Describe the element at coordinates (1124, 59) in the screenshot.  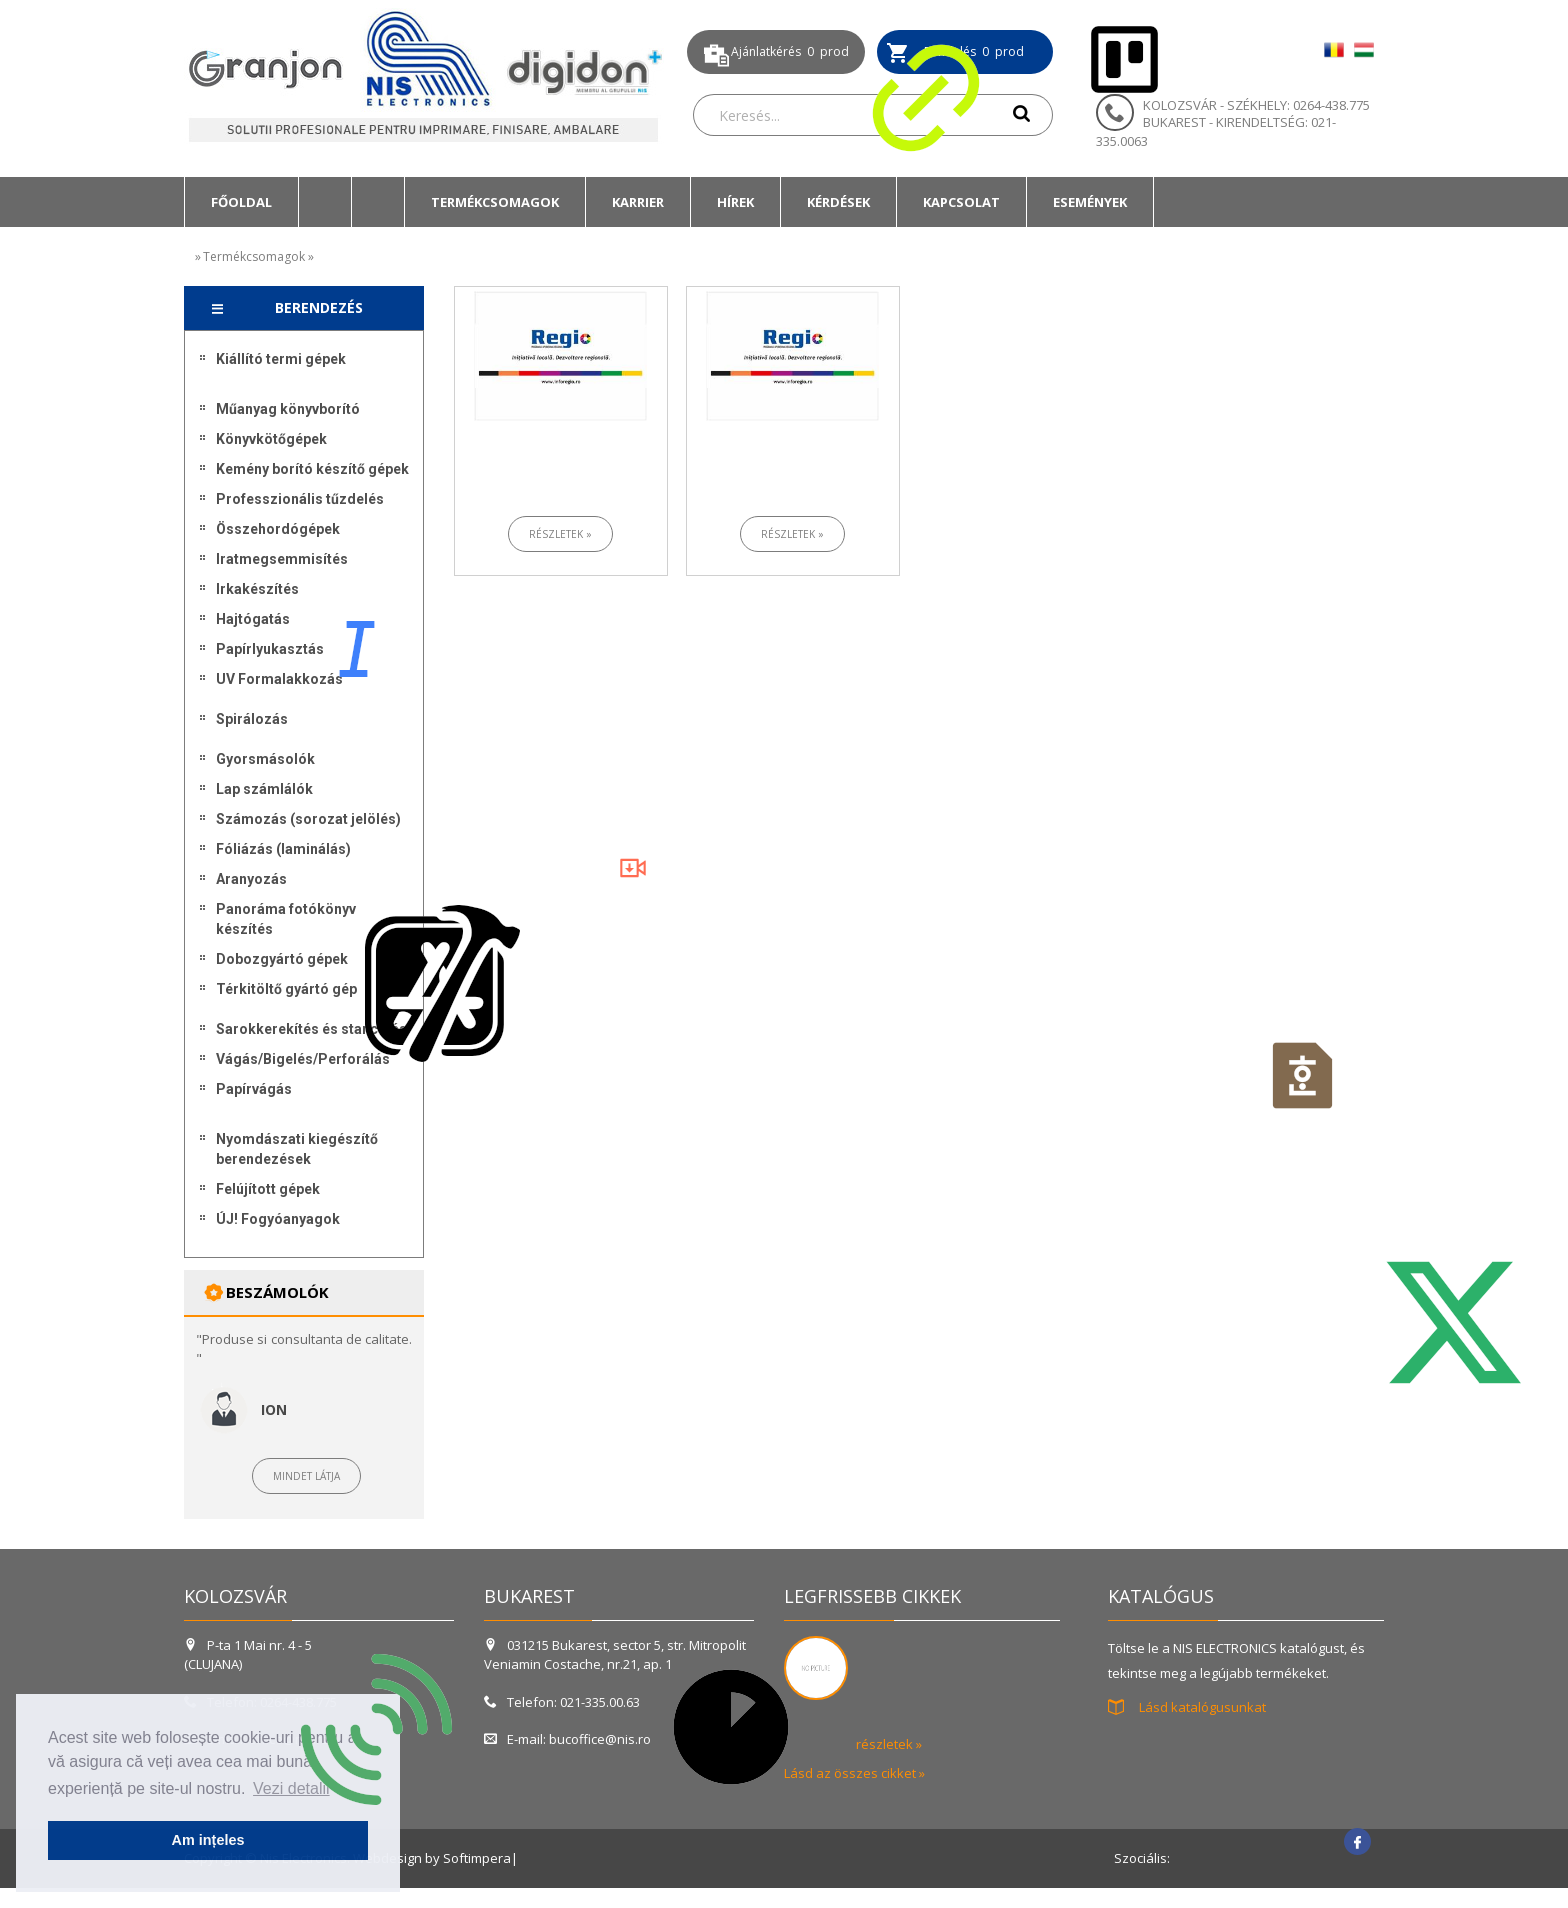
I see `open trello app` at that location.